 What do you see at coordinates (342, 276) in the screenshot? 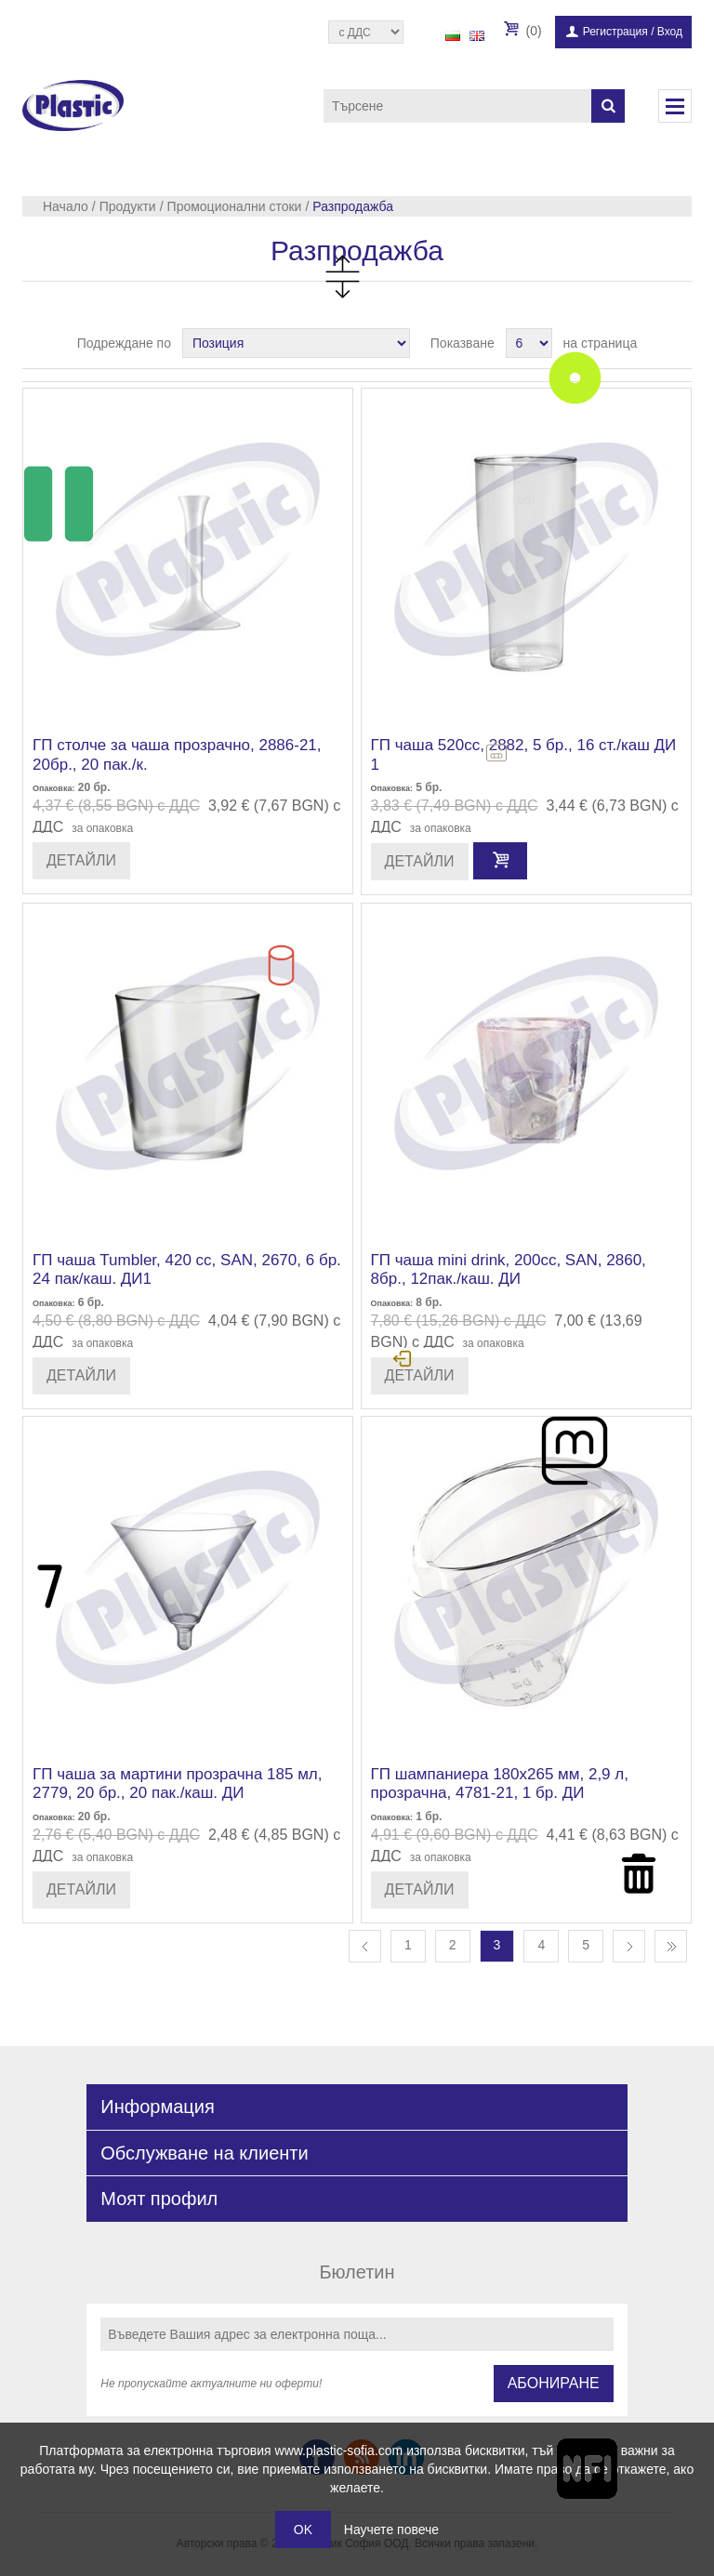
I see `split view vertically` at bounding box center [342, 276].